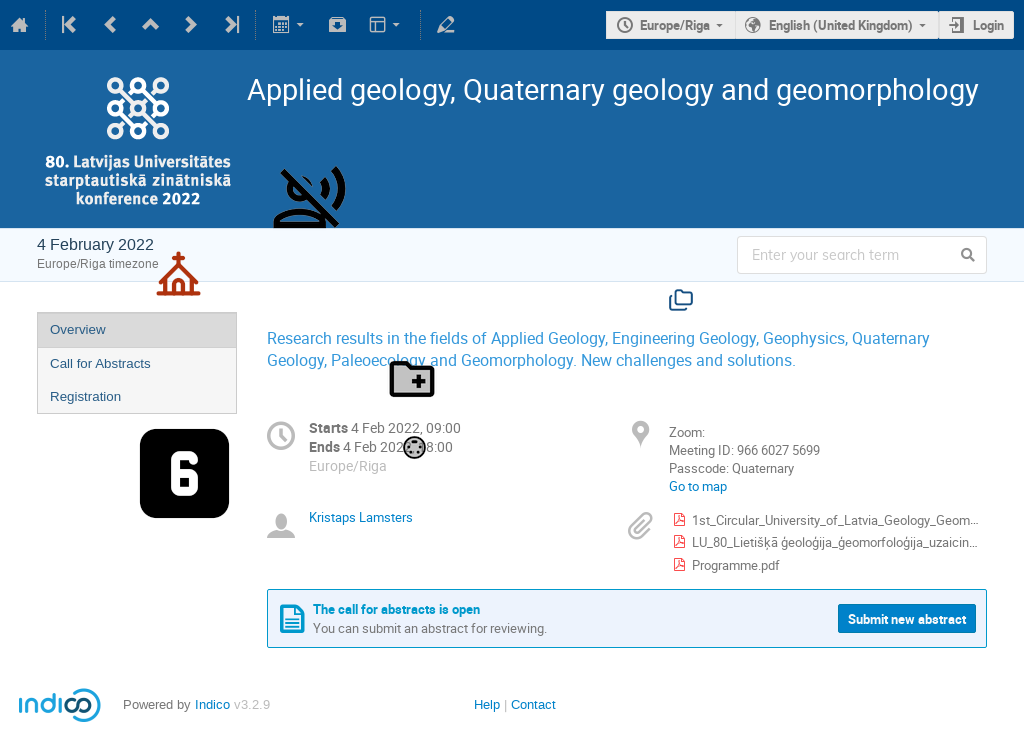 The height and width of the screenshot is (748, 1024). What do you see at coordinates (681, 300) in the screenshot?
I see `view all folders` at bounding box center [681, 300].